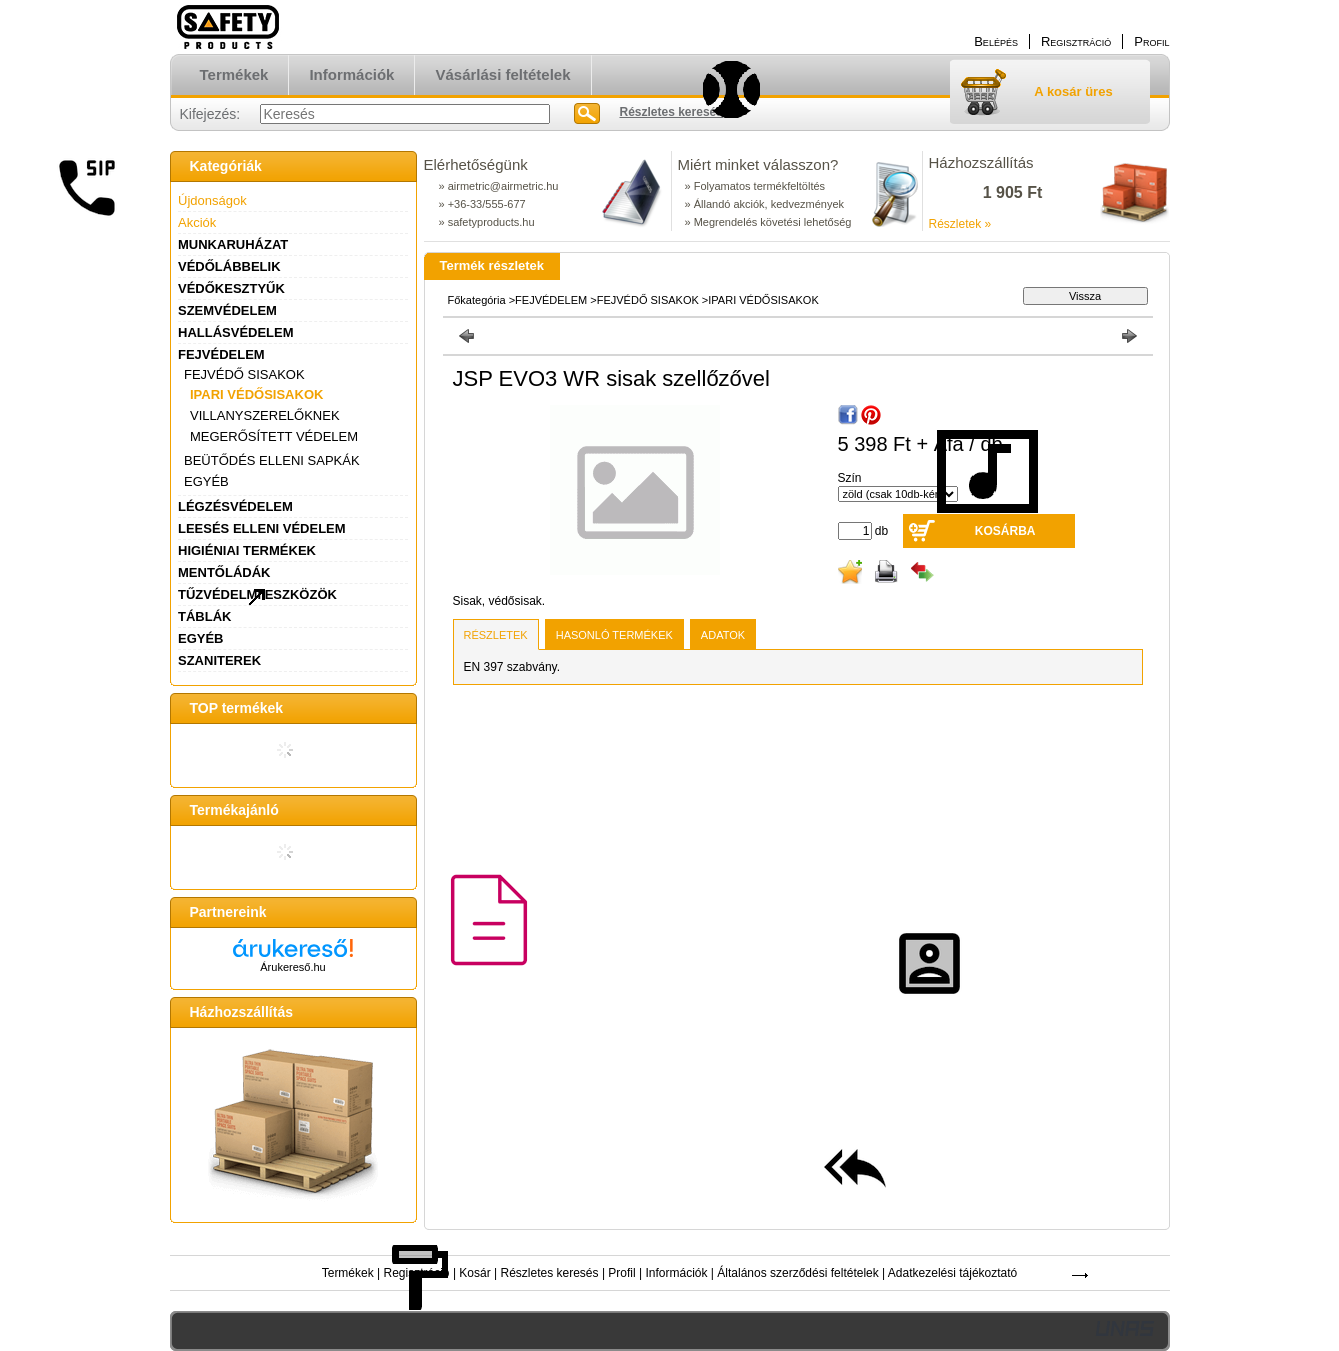 The image size is (1339, 1351). What do you see at coordinates (1079, 1275) in the screenshot?
I see `indicates no change or stable trend` at bounding box center [1079, 1275].